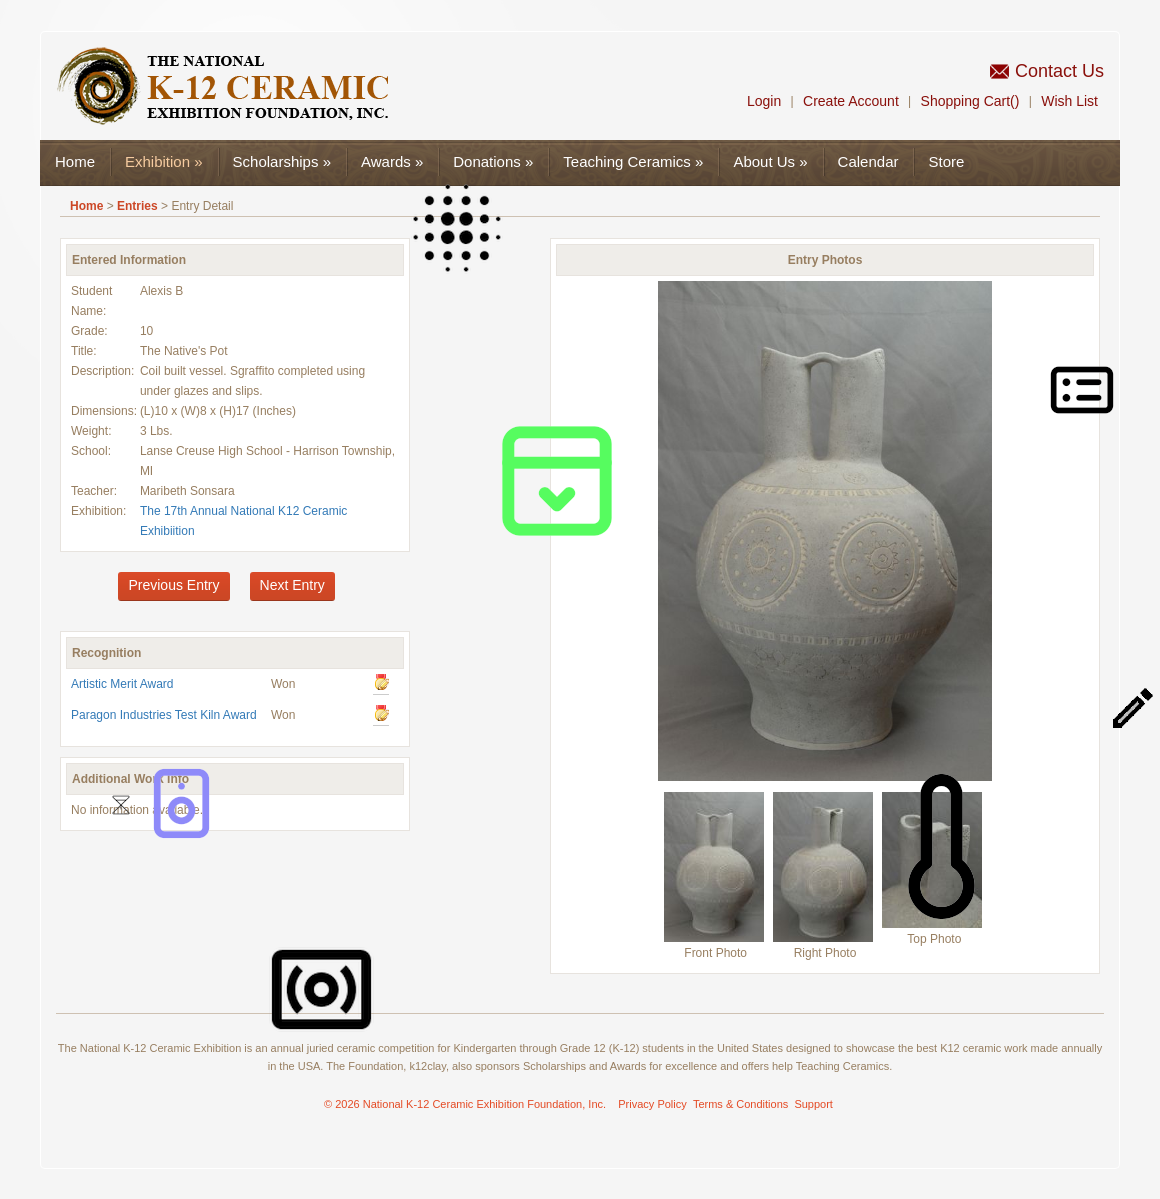 Image resolution: width=1160 pixels, height=1199 pixels. I want to click on adjust speaker or audio output settings, so click(181, 803).